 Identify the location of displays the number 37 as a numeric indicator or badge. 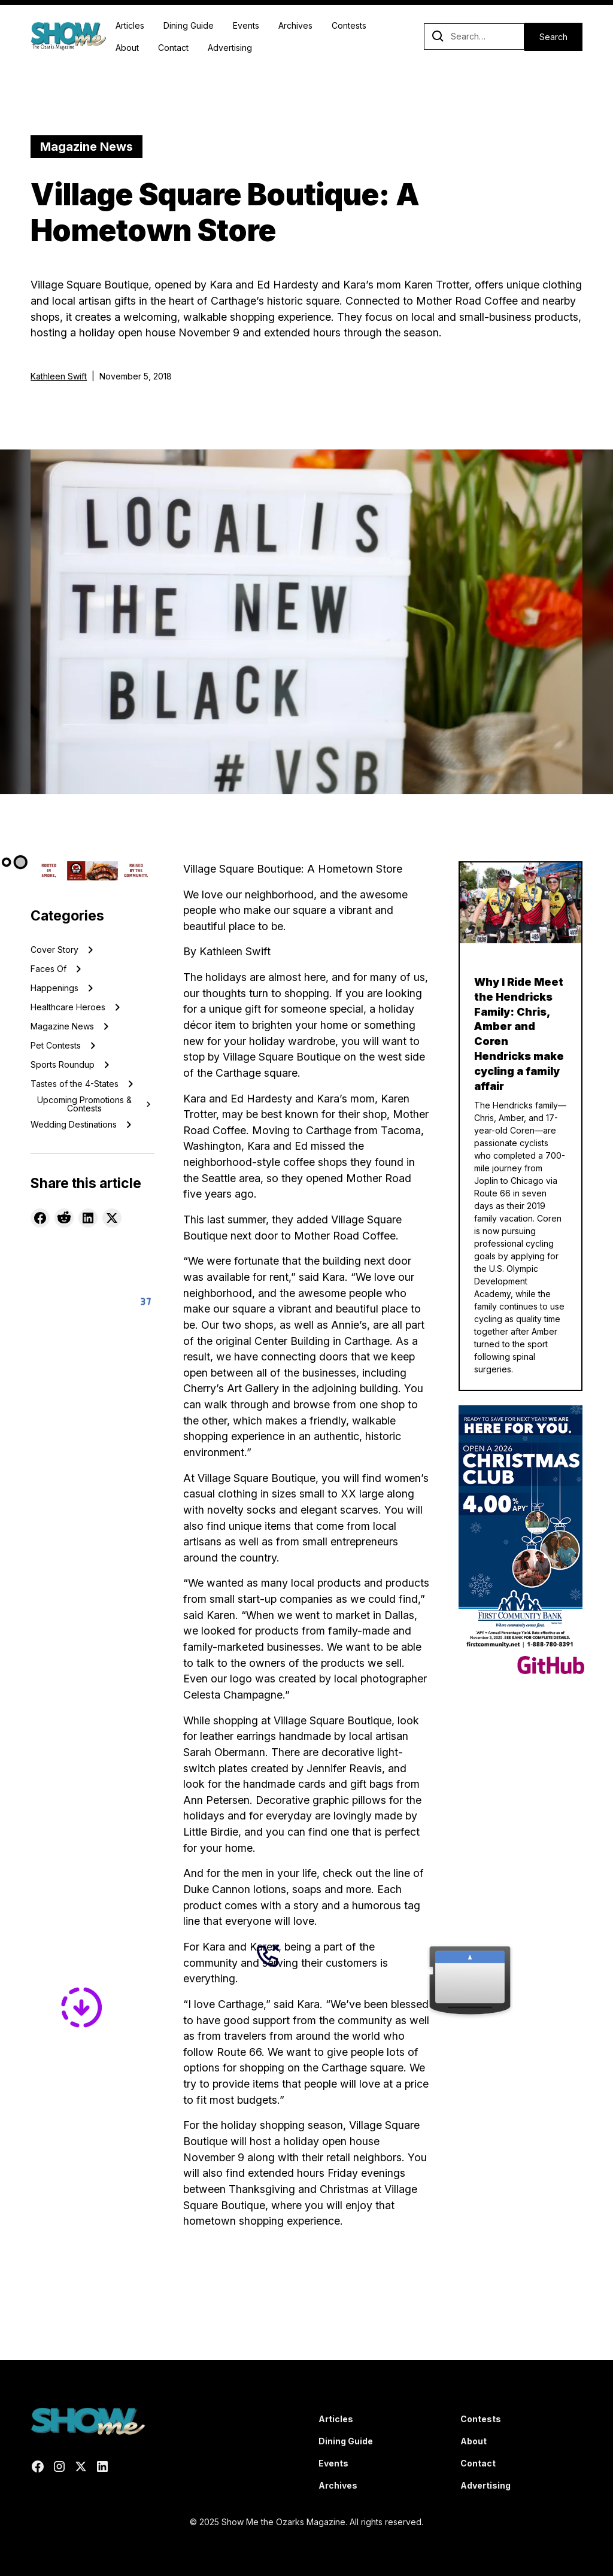
(145, 1301).